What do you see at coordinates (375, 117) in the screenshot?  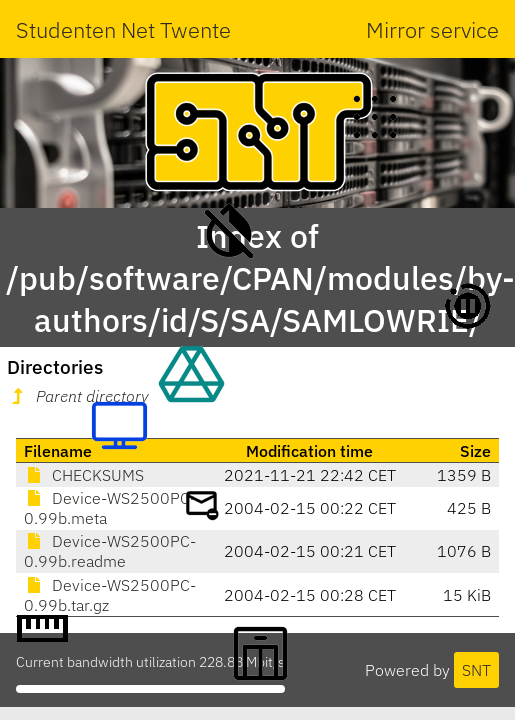 I see `open app drawer or launcher` at bounding box center [375, 117].